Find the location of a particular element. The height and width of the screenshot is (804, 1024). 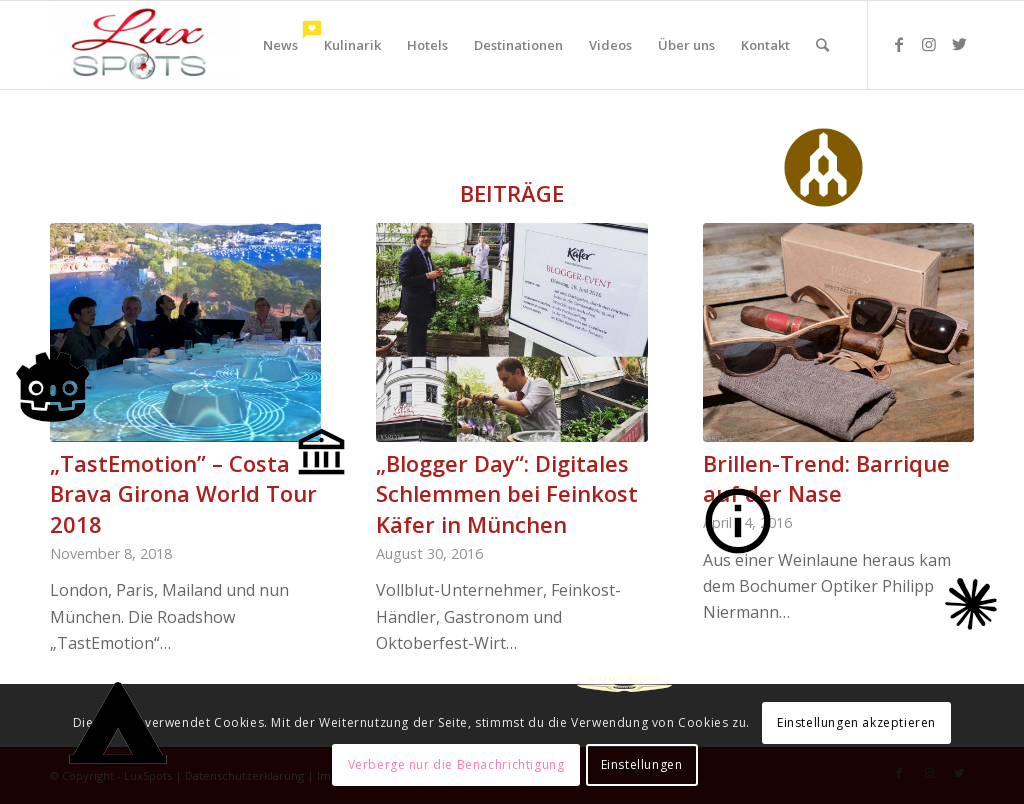

view liked or favorited messages is located at coordinates (312, 29).